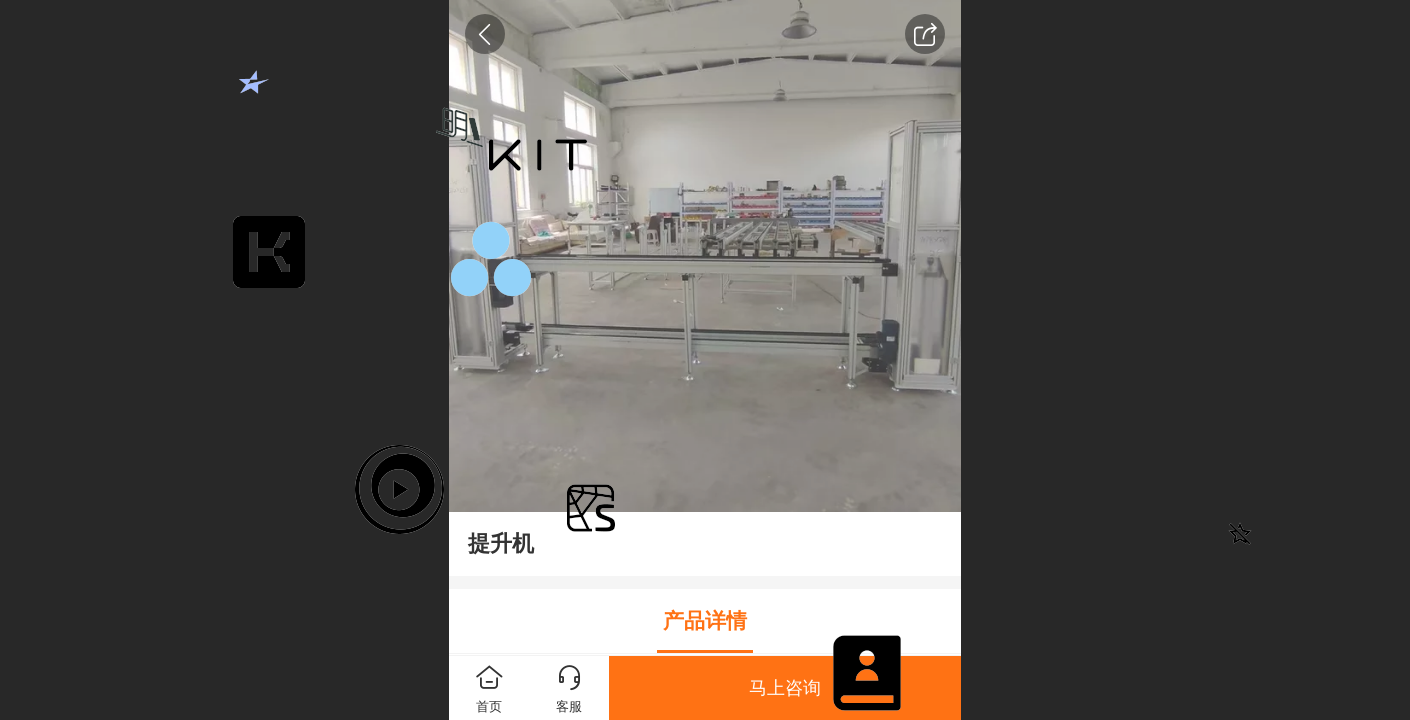 The width and height of the screenshot is (1410, 720). I want to click on open the Kenmei manga tracking app, so click(459, 127).